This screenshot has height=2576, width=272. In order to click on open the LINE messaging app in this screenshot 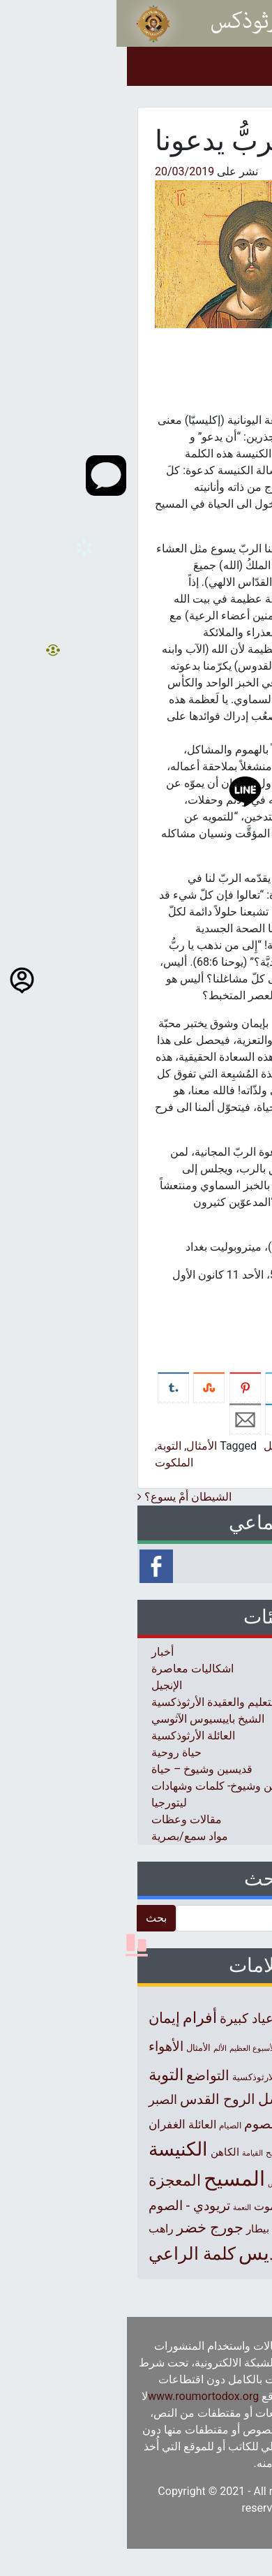, I will do `click(245, 791)`.